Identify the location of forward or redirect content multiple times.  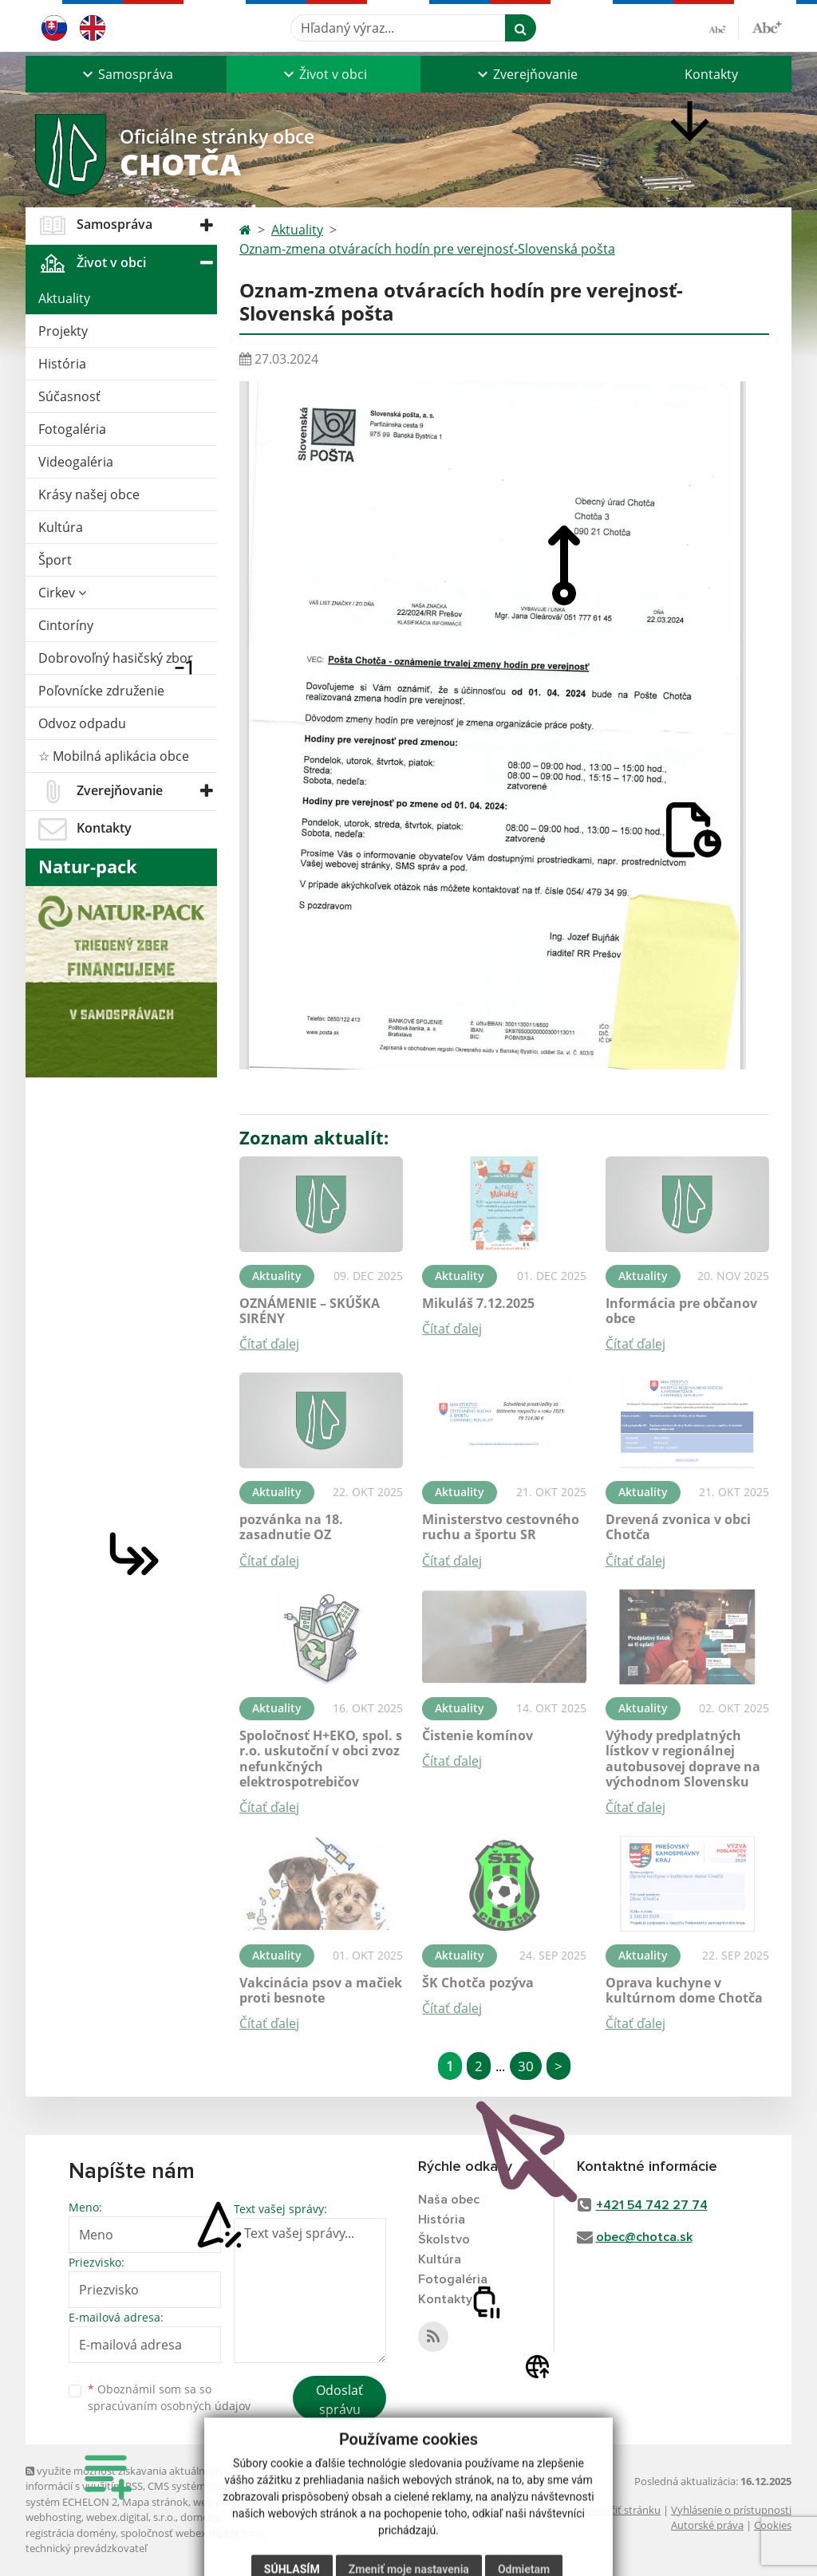
(136, 1555).